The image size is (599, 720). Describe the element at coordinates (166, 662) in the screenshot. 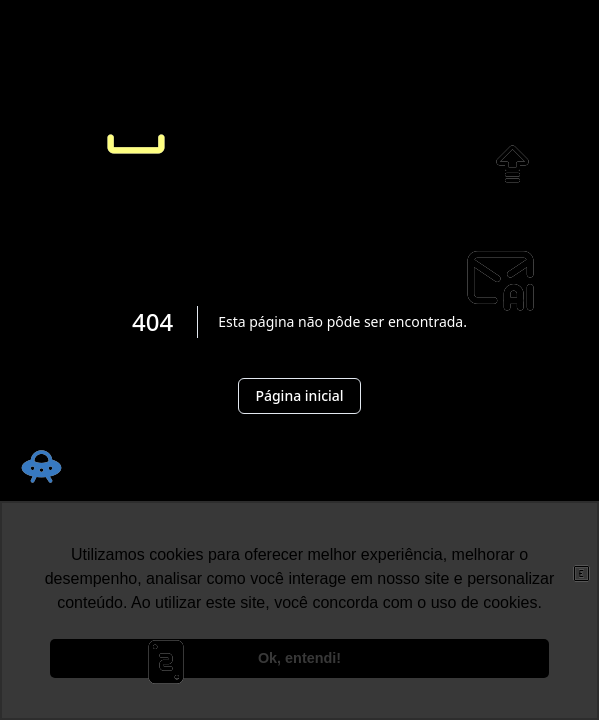

I see `a playing card showing the number 2` at that location.